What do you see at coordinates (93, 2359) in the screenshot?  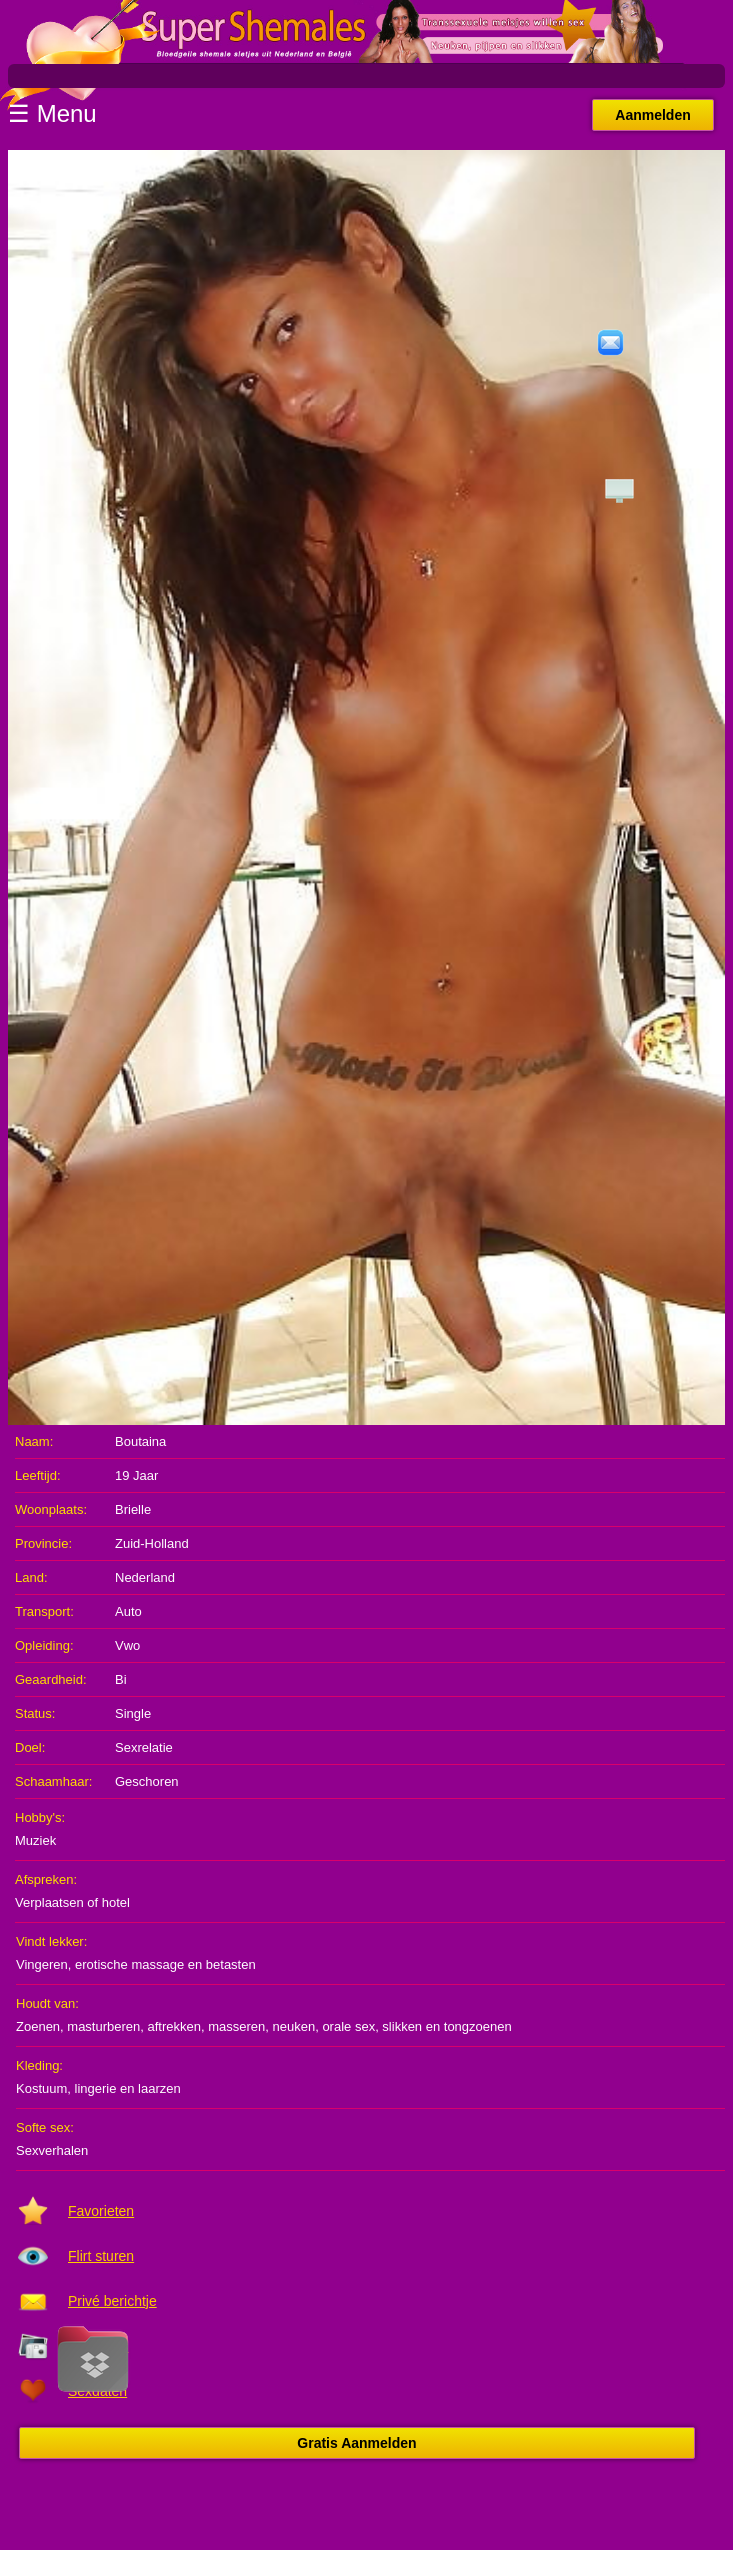 I see `open your dropbox synced folder` at bounding box center [93, 2359].